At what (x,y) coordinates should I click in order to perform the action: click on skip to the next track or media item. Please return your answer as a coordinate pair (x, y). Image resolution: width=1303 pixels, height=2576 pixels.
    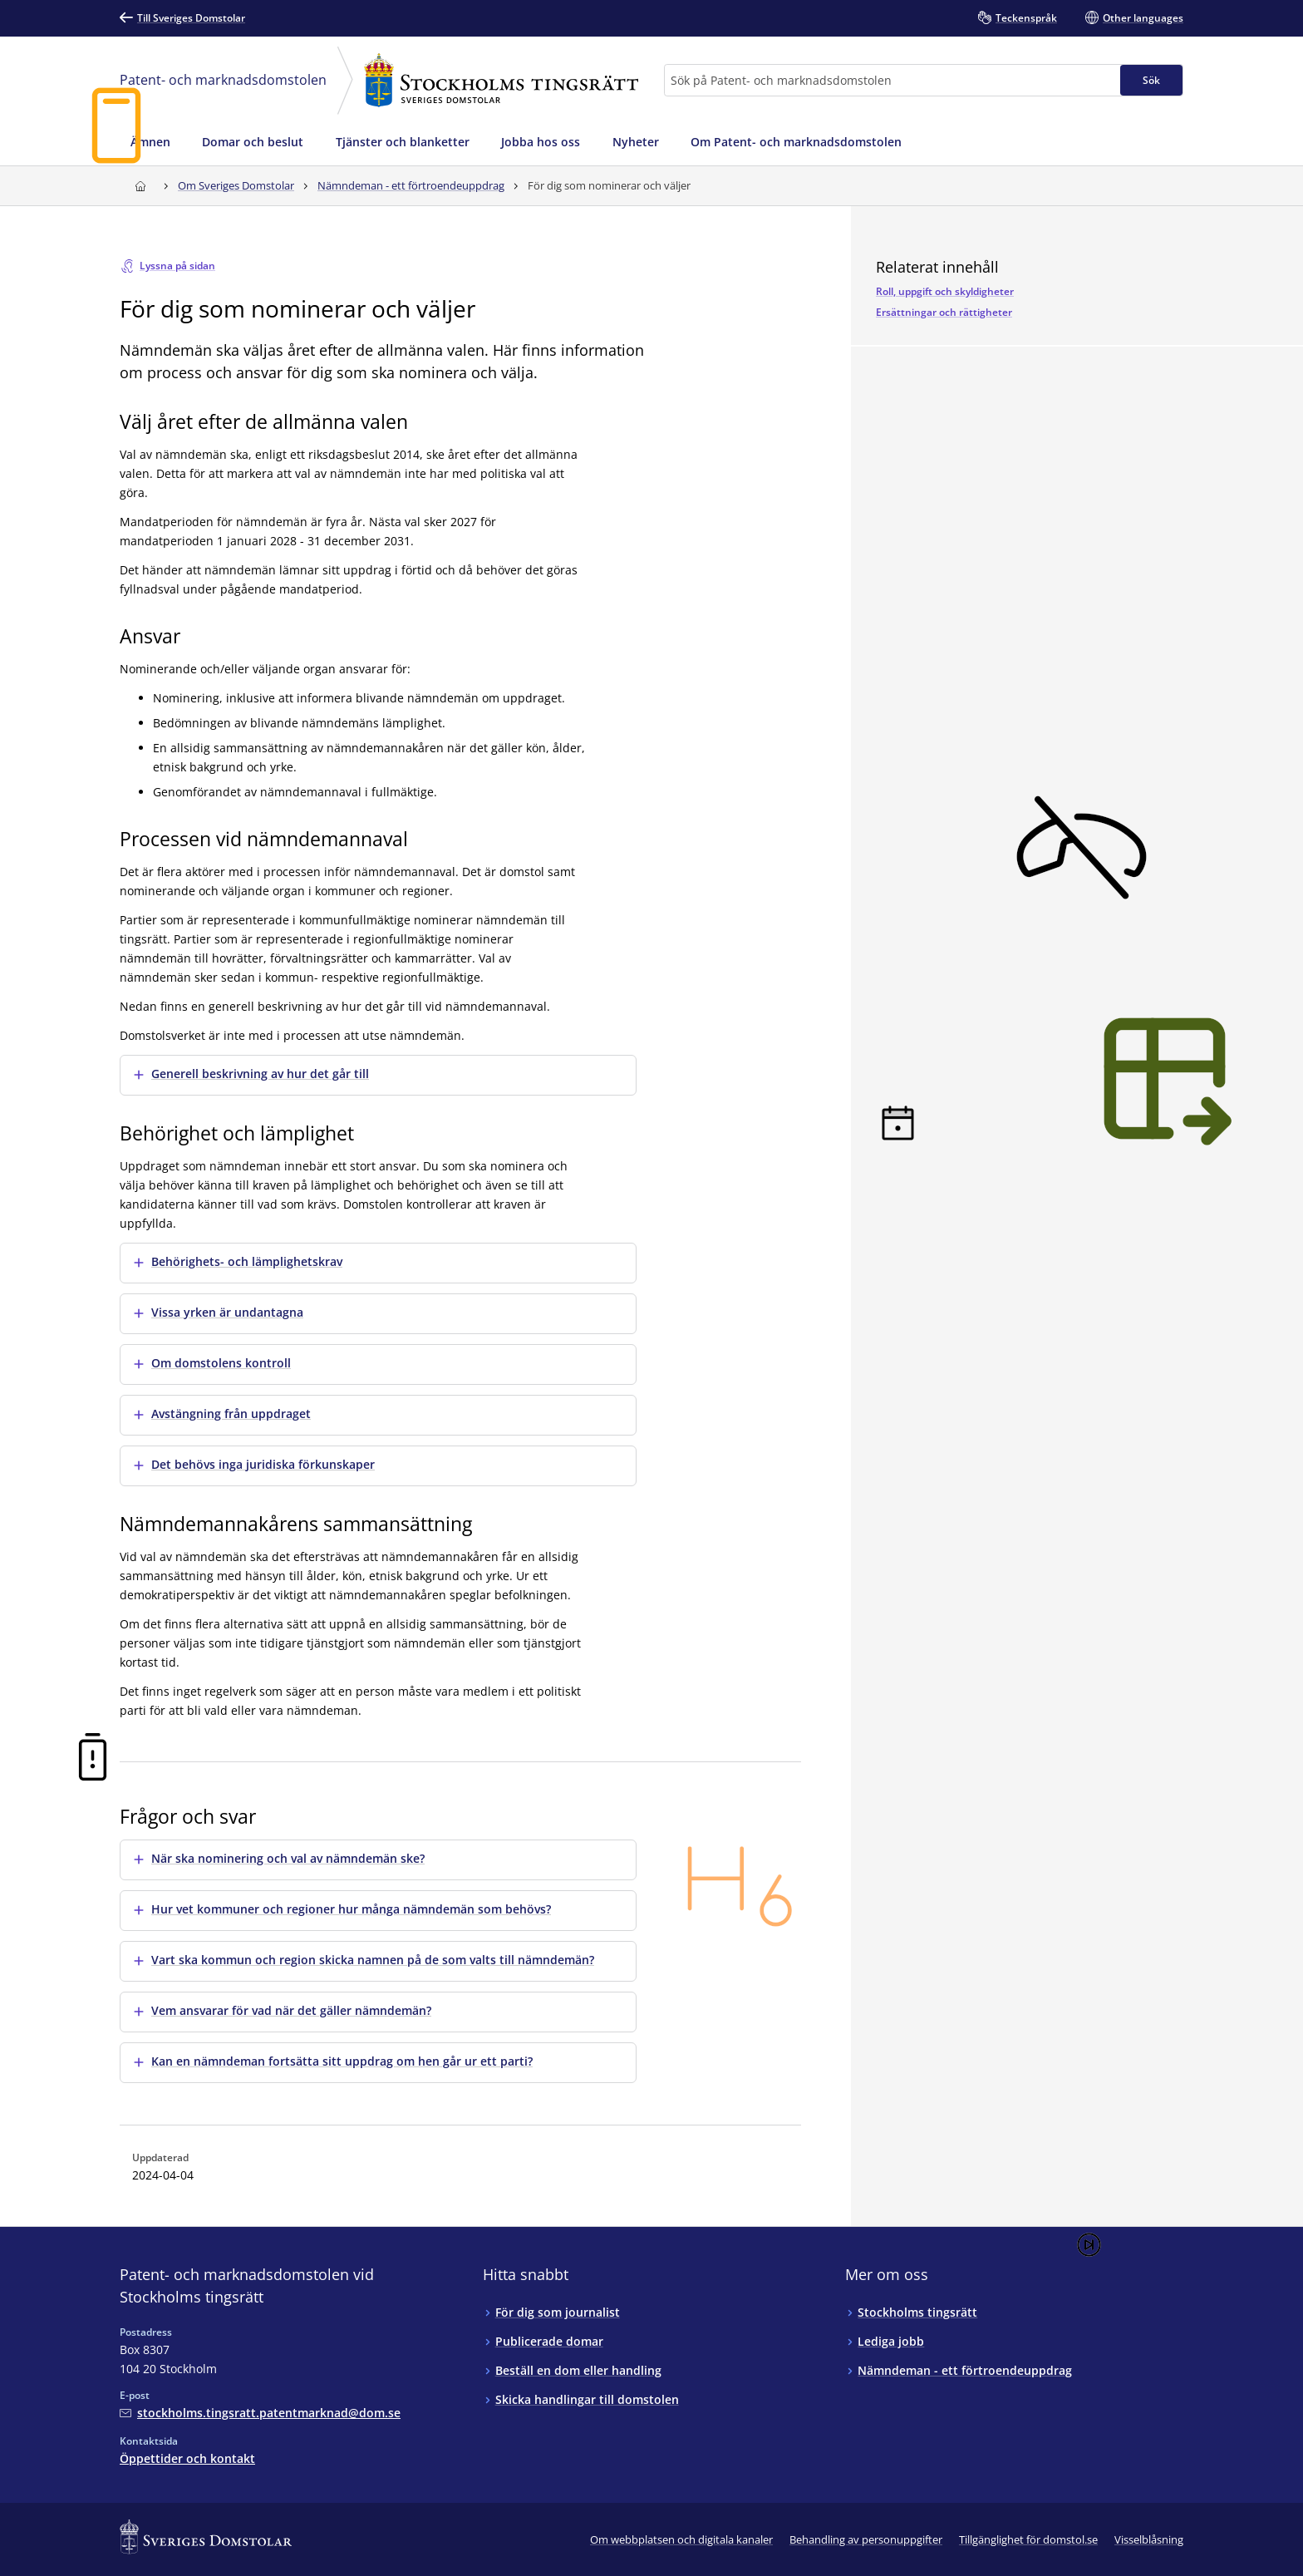
    Looking at the image, I should click on (1089, 2244).